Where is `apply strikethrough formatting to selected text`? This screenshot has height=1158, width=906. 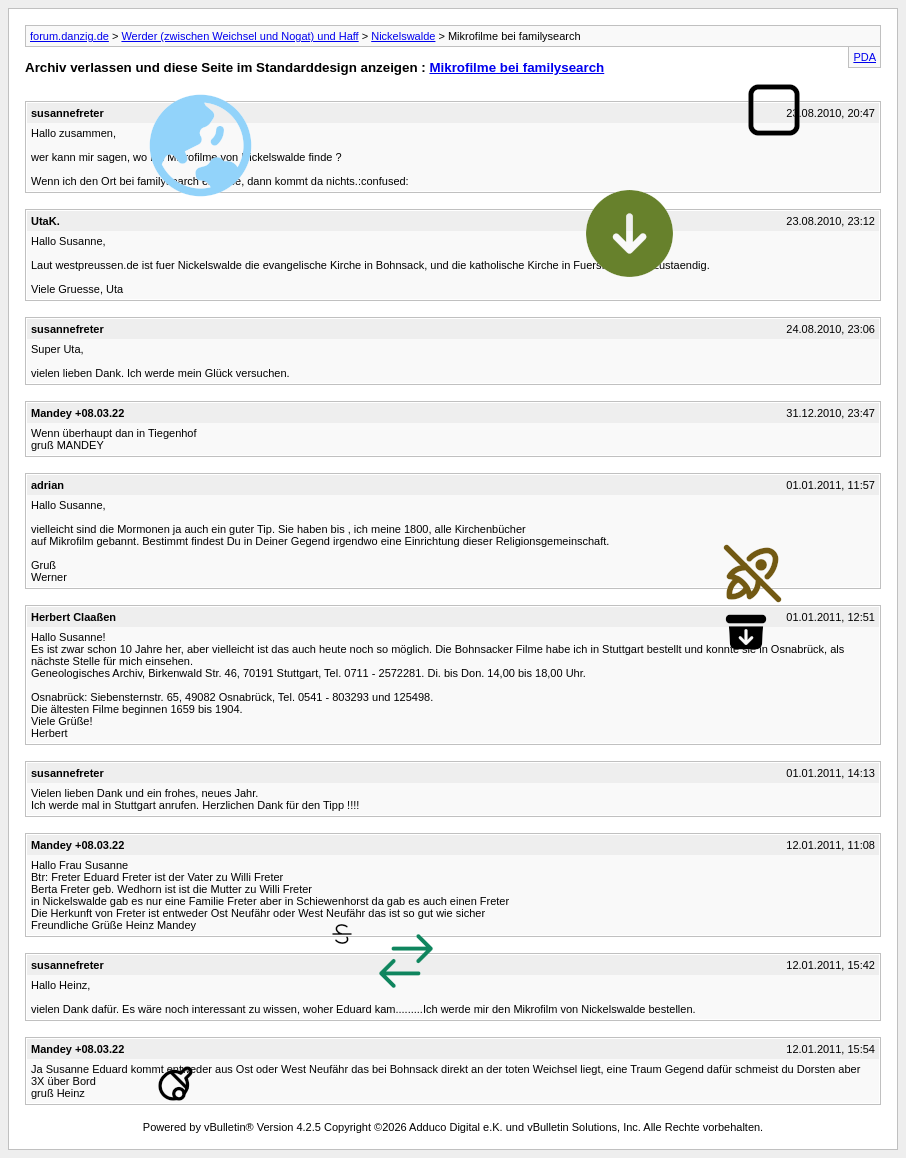 apply strikethrough formatting to selected text is located at coordinates (342, 934).